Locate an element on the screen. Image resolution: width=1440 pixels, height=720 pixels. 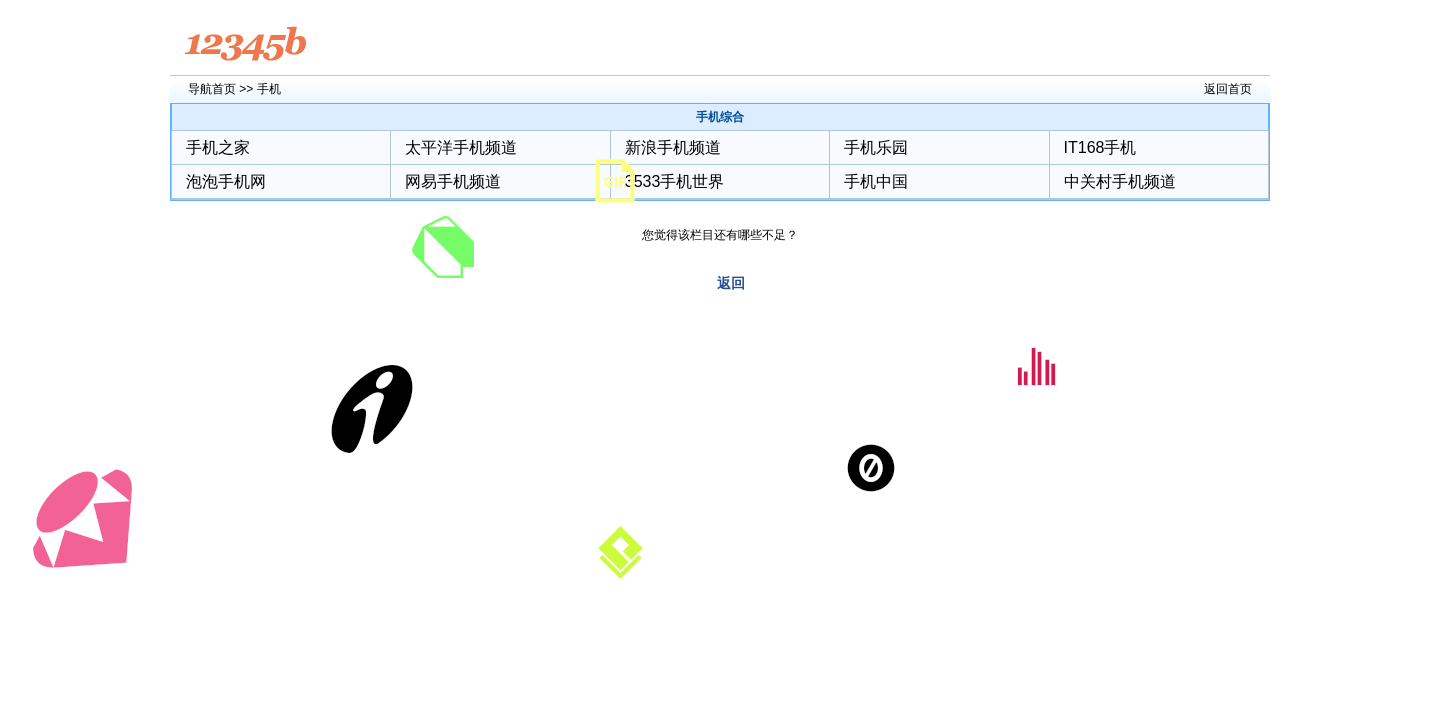
ruby programming language logo is located at coordinates (82, 518).